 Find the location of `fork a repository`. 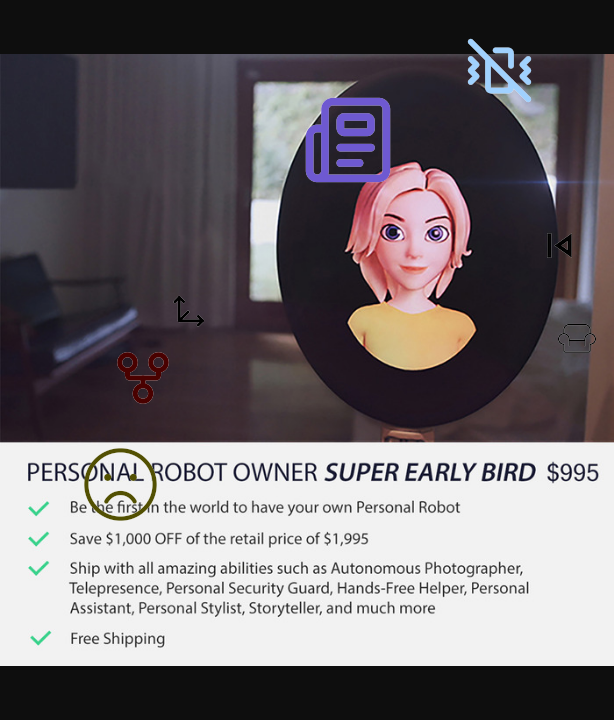

fork a repository is located at coordinates (143, 378).